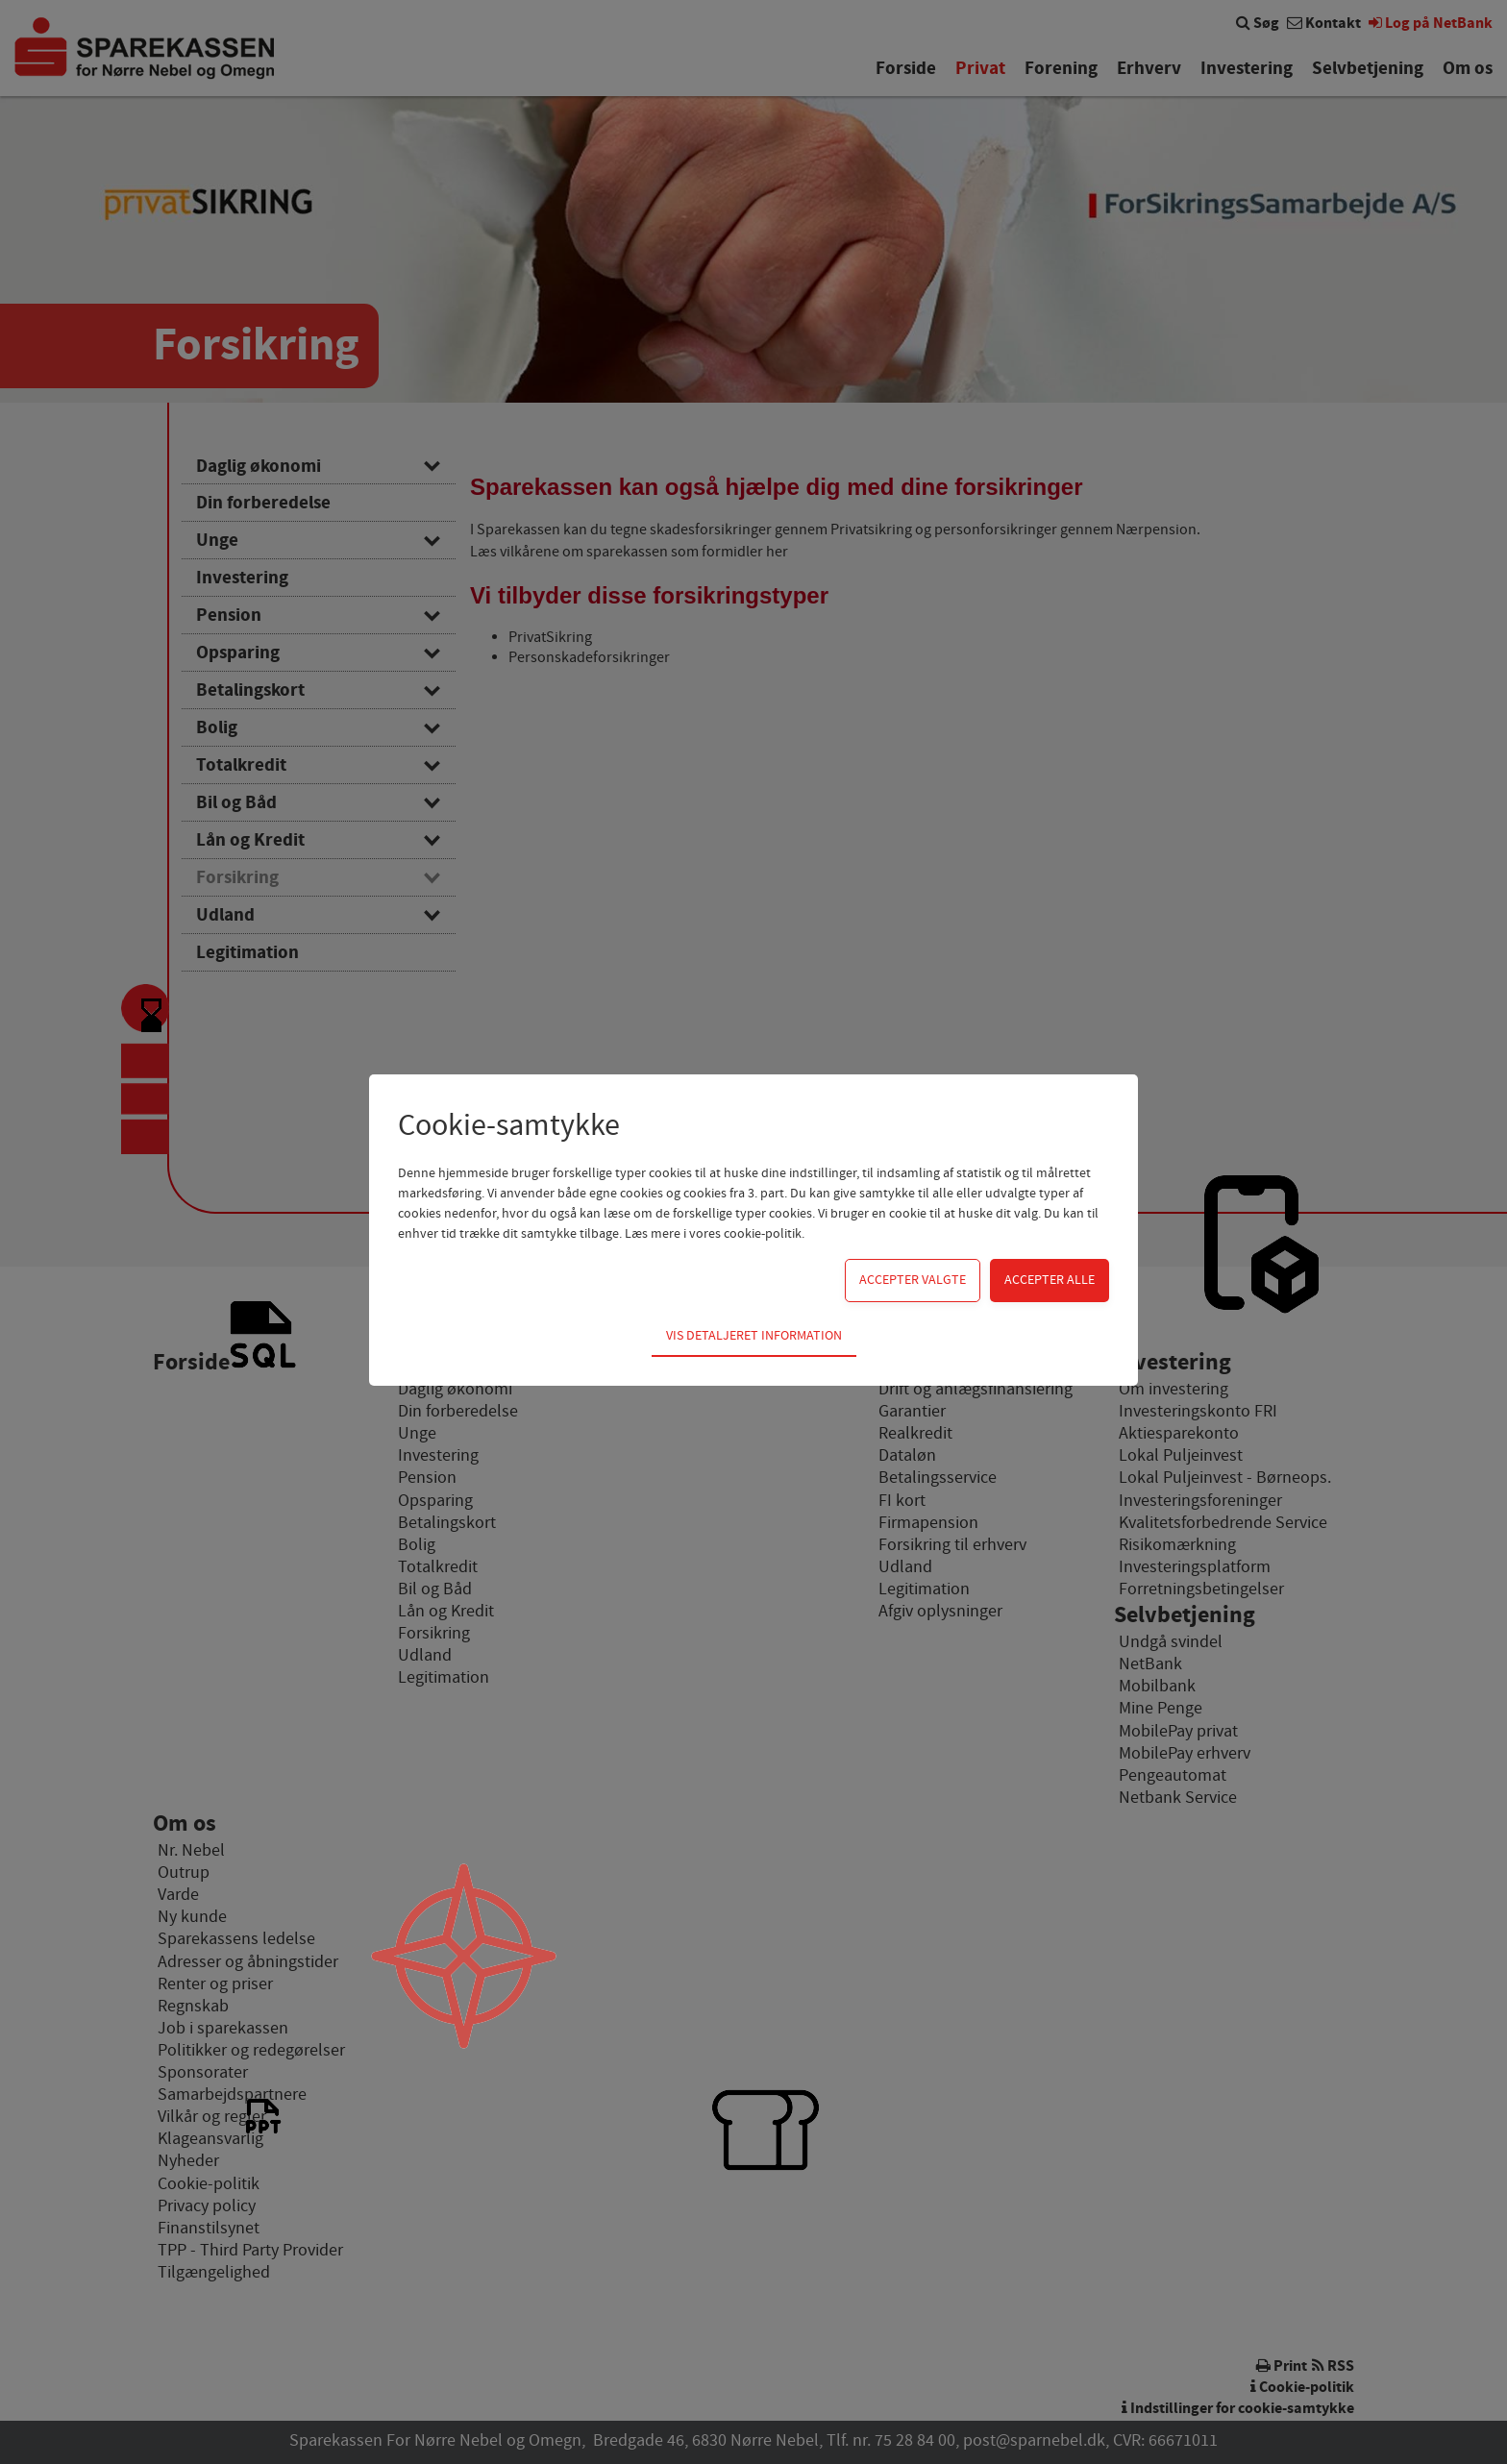 The image size is (1507, 2464). I want to click on open a PowerPoint presentation file, so click(262, 2117).